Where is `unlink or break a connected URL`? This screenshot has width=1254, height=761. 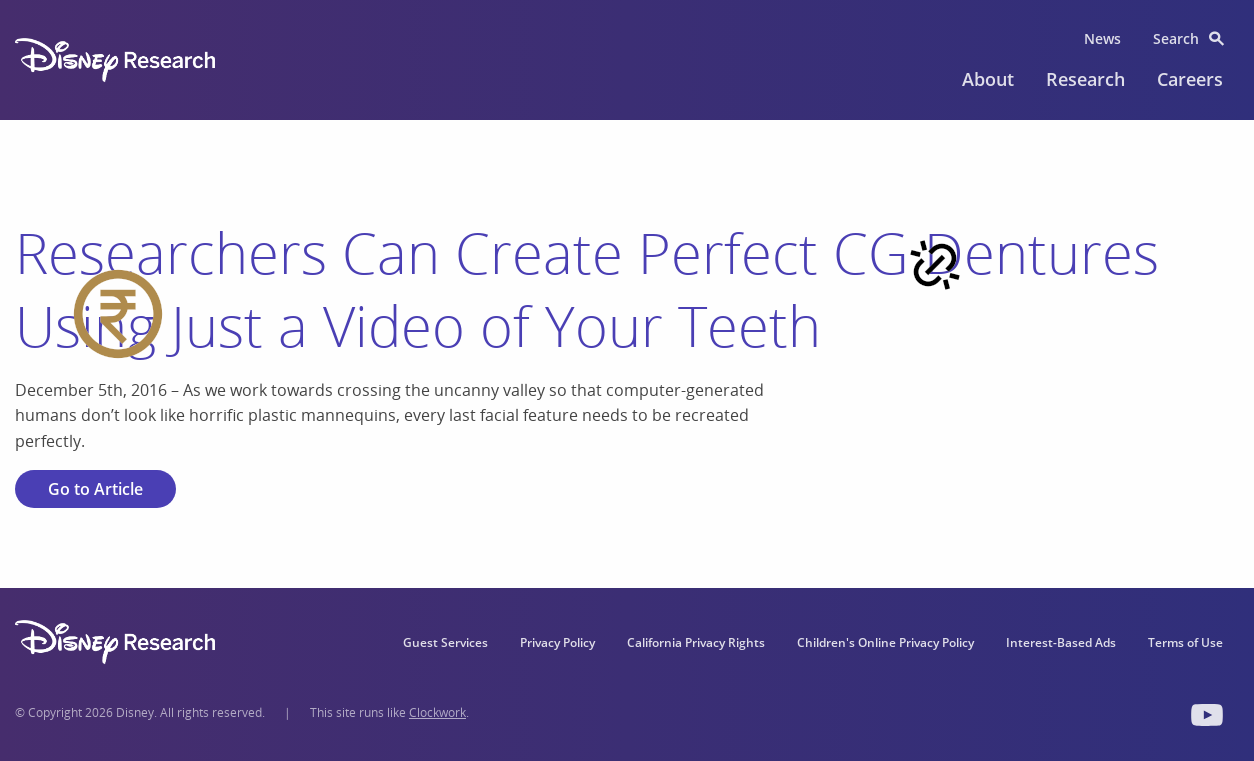
unlink or break a connected URL is located at coordinates (935, 265).